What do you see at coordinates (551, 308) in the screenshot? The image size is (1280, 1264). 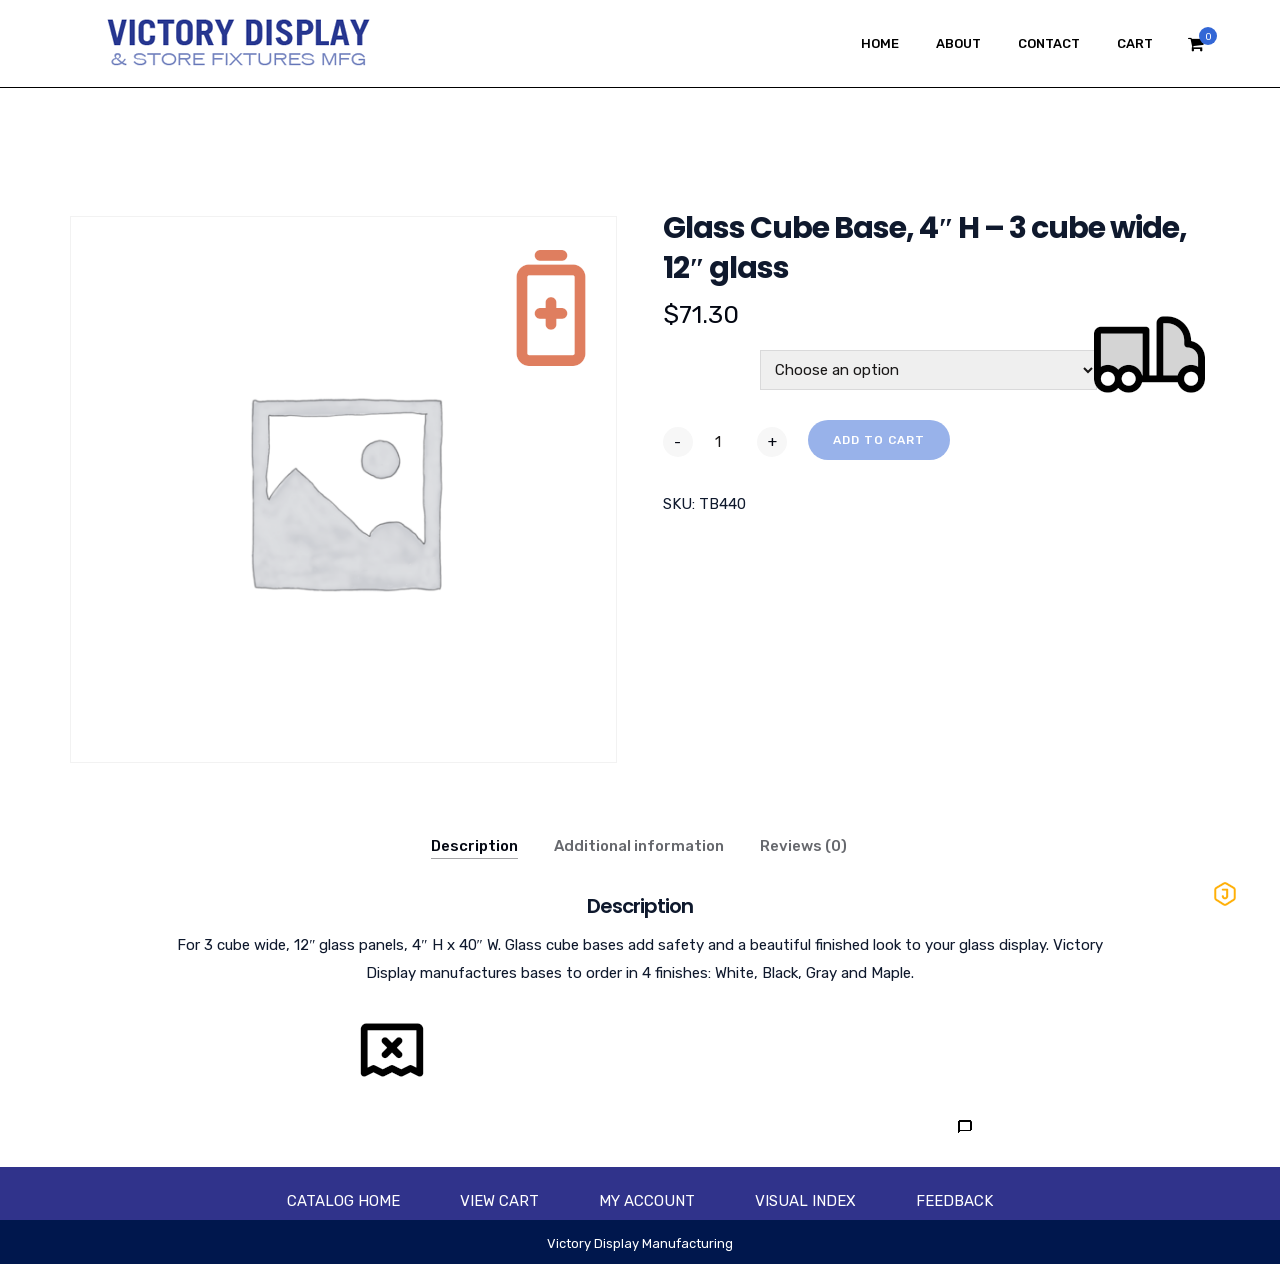 I see `add or extend battery life` at bounding box center [551, 308].